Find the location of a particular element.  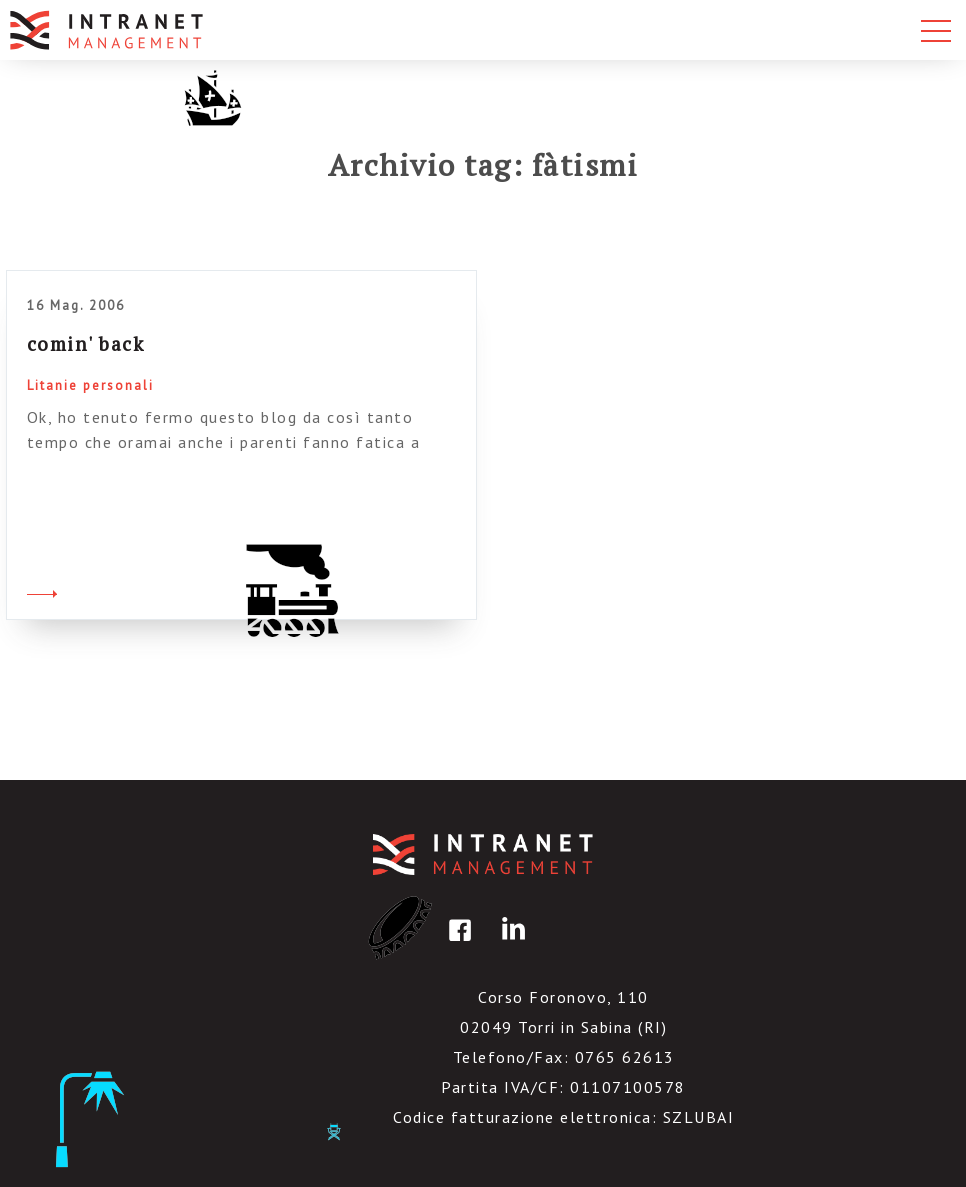

bottle cap collectible item in a game inventory is located at coordinates (400, 927).